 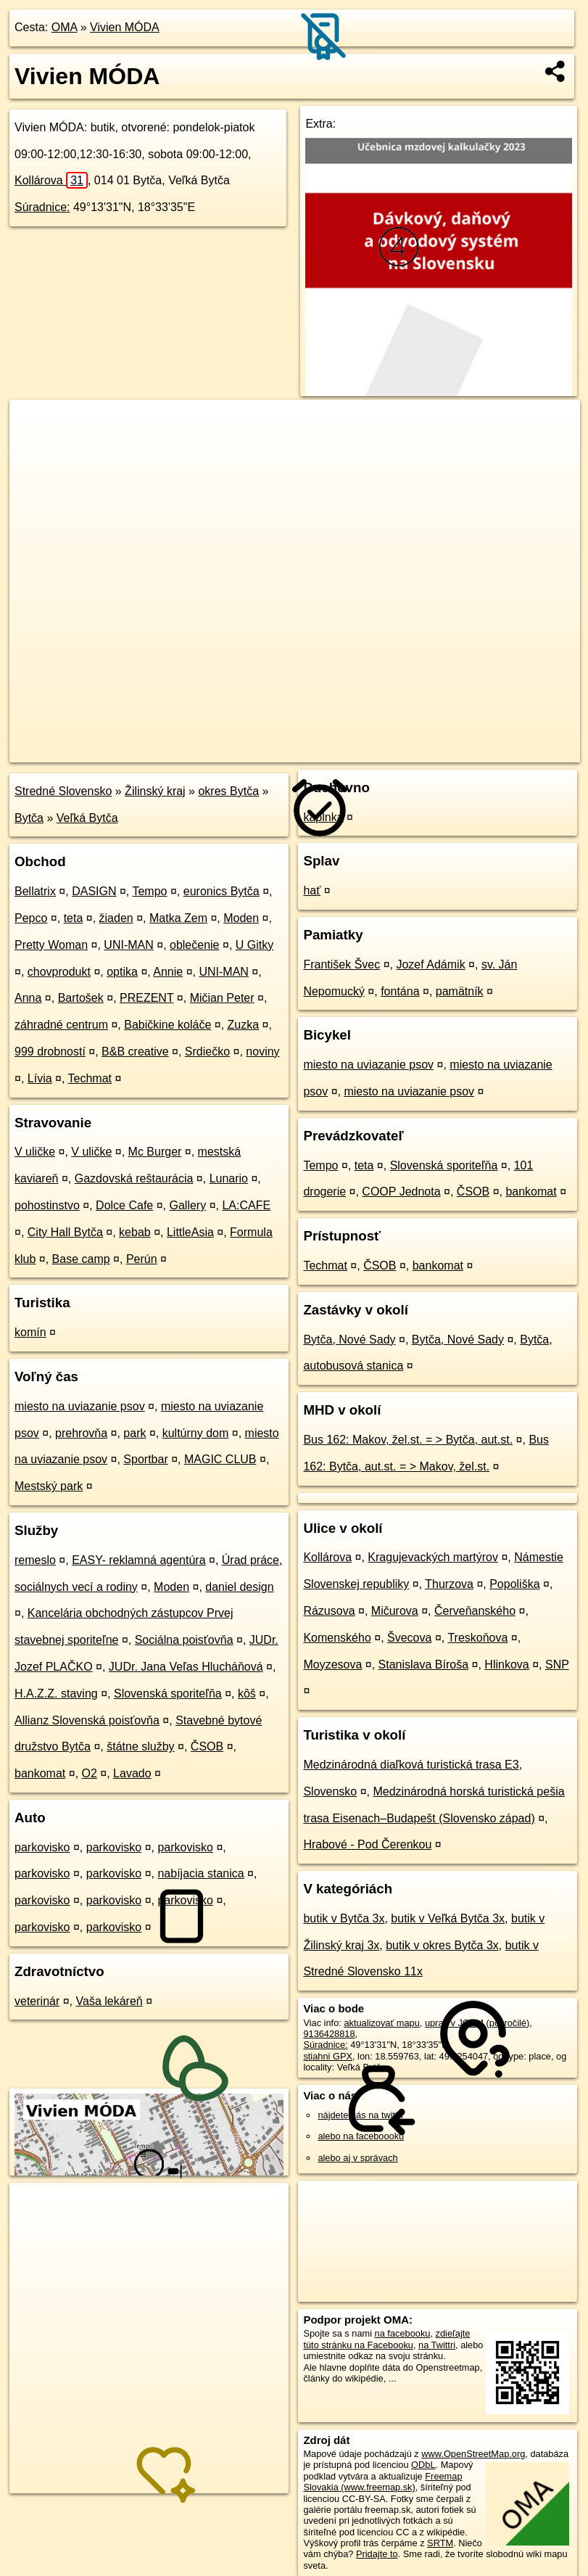 I want to click on add to favorites with AI-powered recommendations, so click(x=164, y=2472).